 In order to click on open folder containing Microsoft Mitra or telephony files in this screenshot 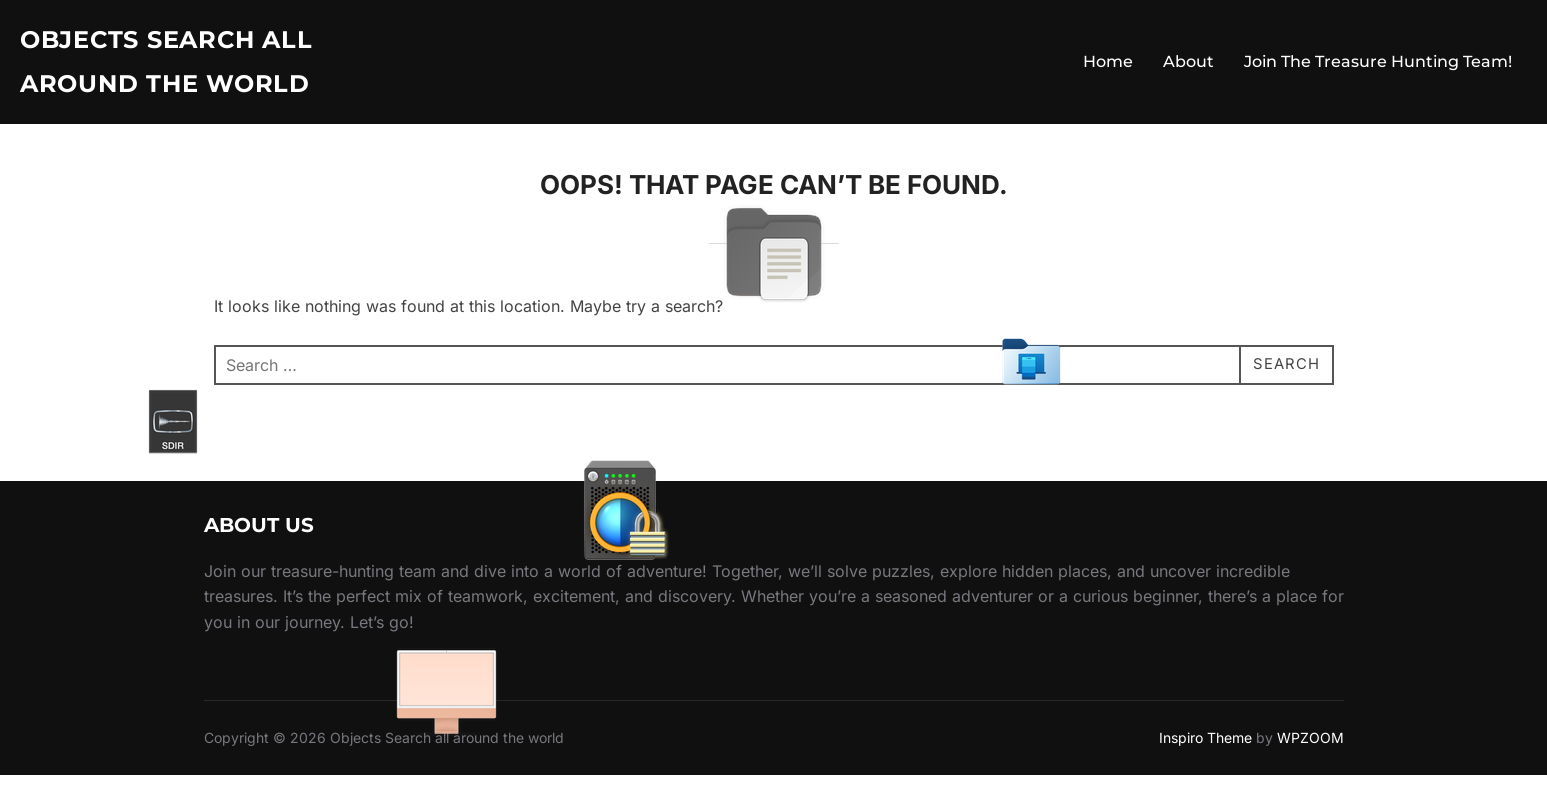, I will do `click(1031, 363)`.